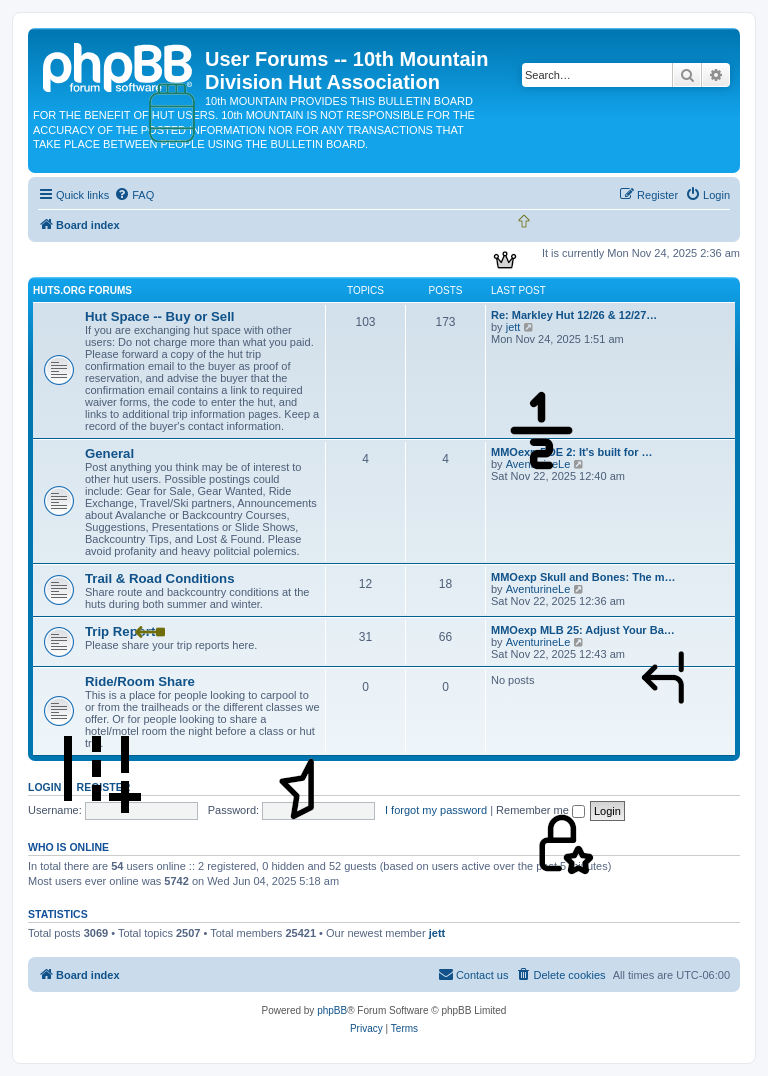 The width and height of the screenshot is (768, 1076). Describe the element at coordinates (96, 768) in the screenshot. I see `add a new road to the map` at that location.